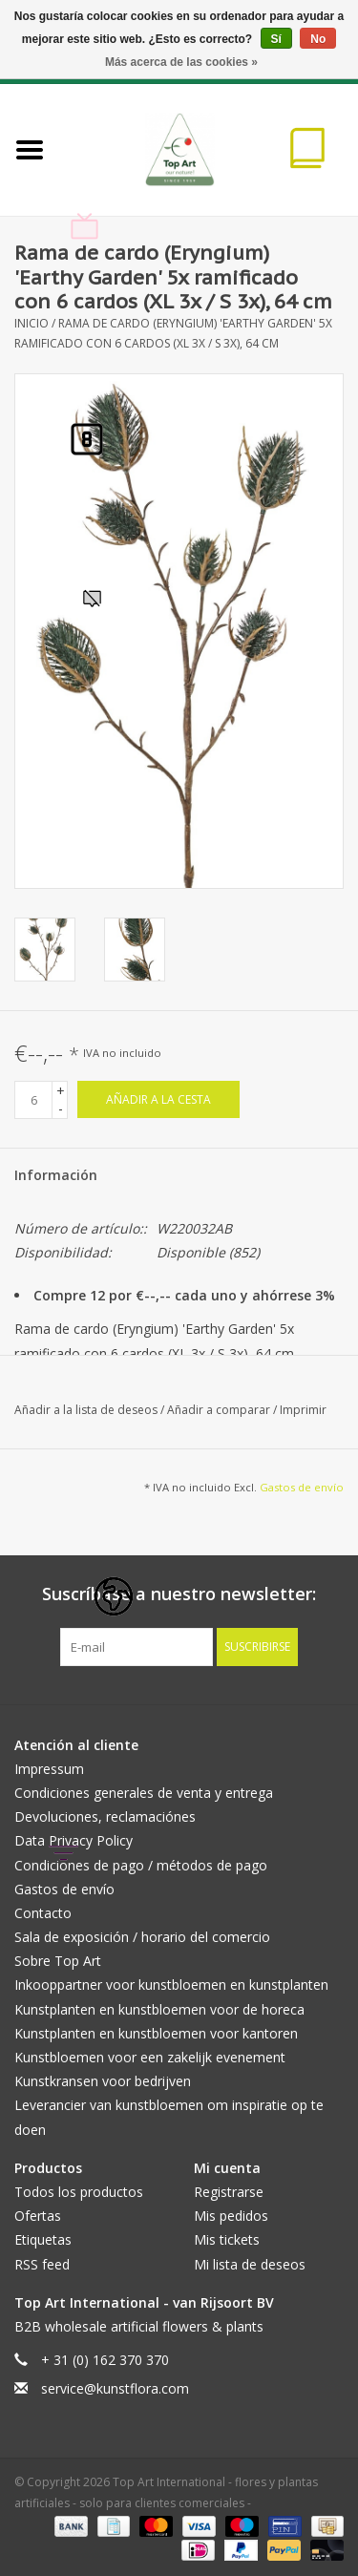 Image resolution: width=358 pixels, height=2576 pixels. What do you see at coordinates (92, 598) in the screenshot?
I see `mute or disable chat notifications` at bounding box center [92, 598].